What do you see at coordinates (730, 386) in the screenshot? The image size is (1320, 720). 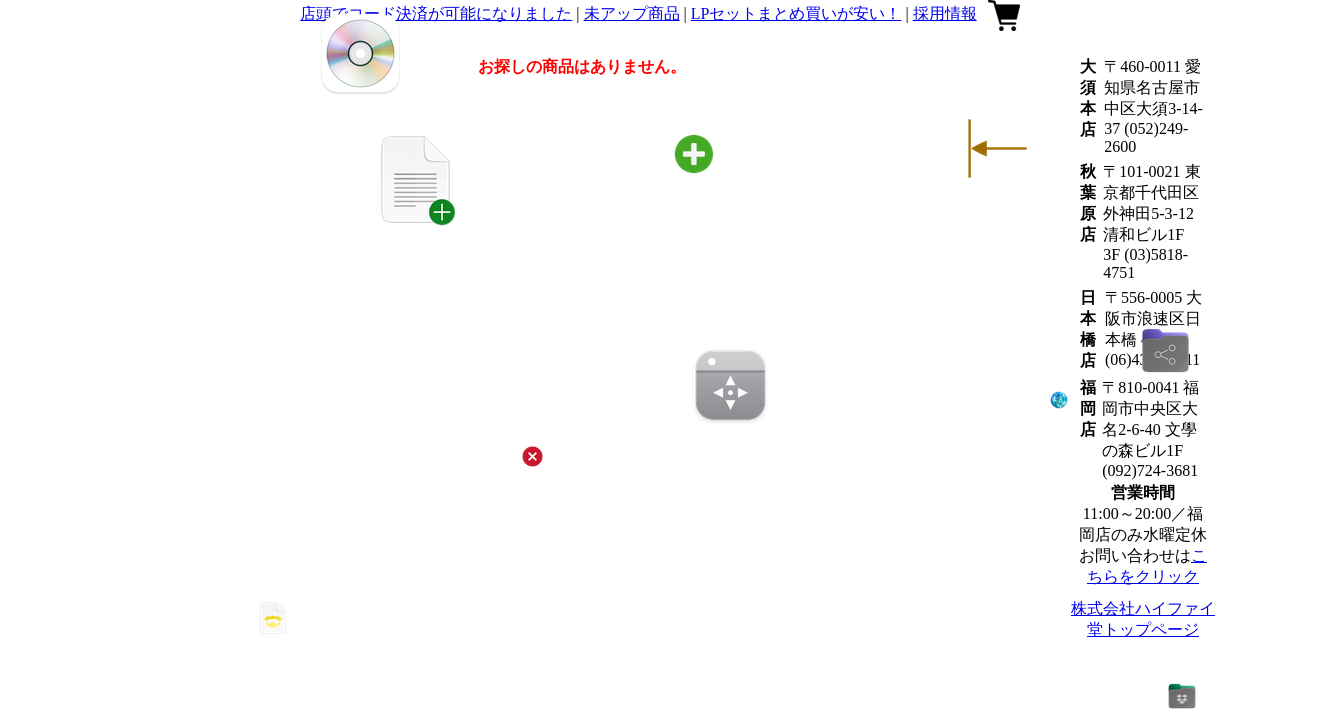 I see `window movement and positioning preferences` at bounding box center [730, 386].